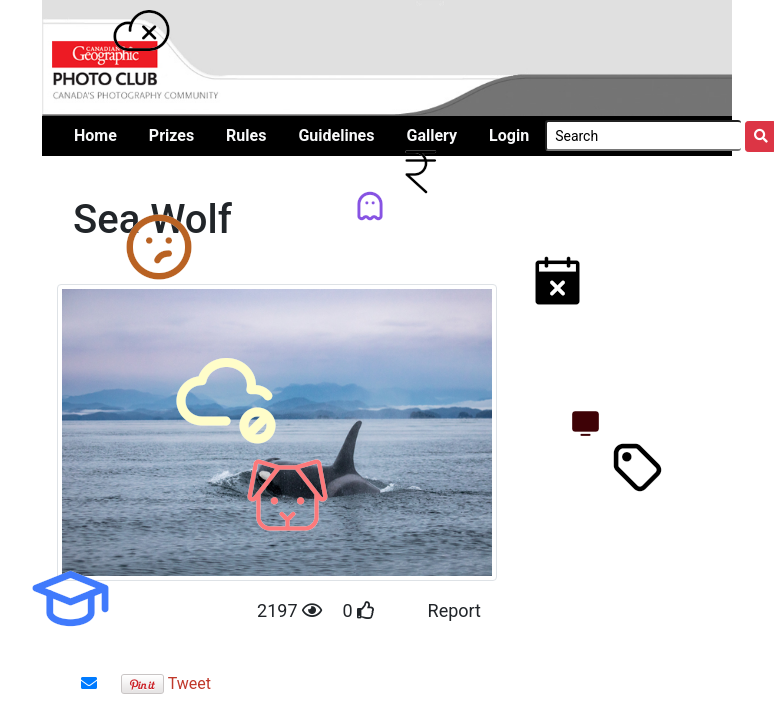 This screenshot has width=774, height=720. What do you see at coordinates (370, 206) in the screenshot?
I see `toggle ghost mode or invisible status` at bounding box center [370, 206].